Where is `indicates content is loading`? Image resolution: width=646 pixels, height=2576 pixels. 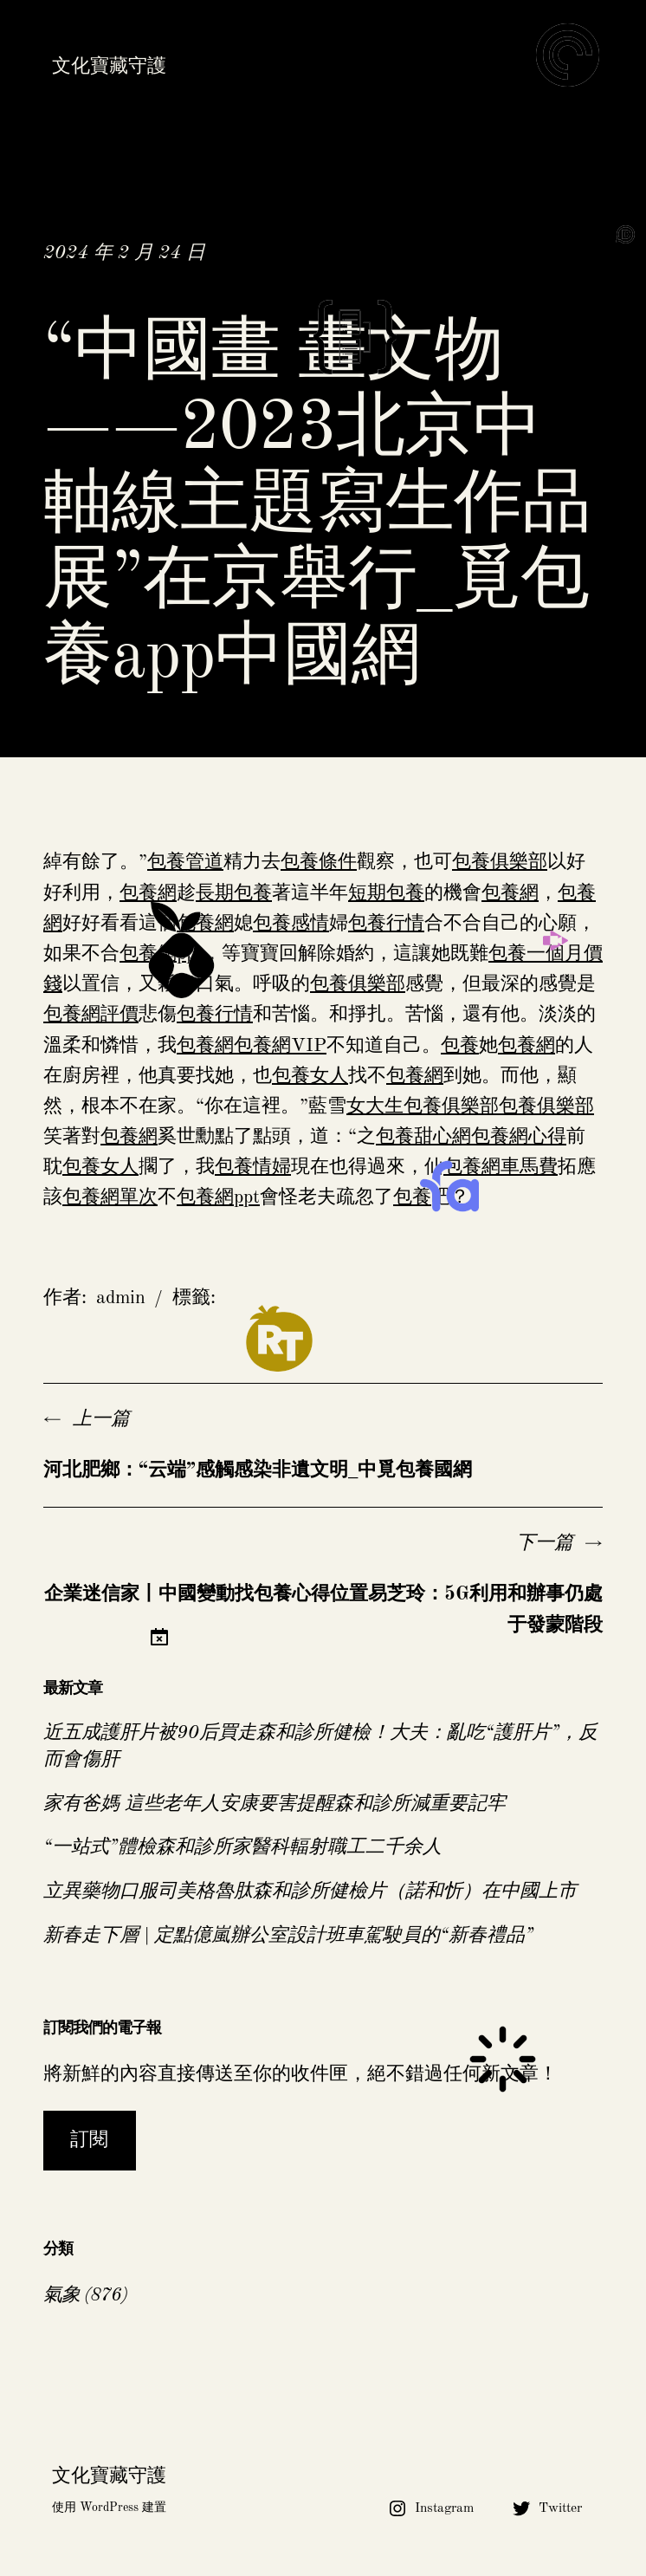
indicates content is loading is located at coordinates (502, 2059).